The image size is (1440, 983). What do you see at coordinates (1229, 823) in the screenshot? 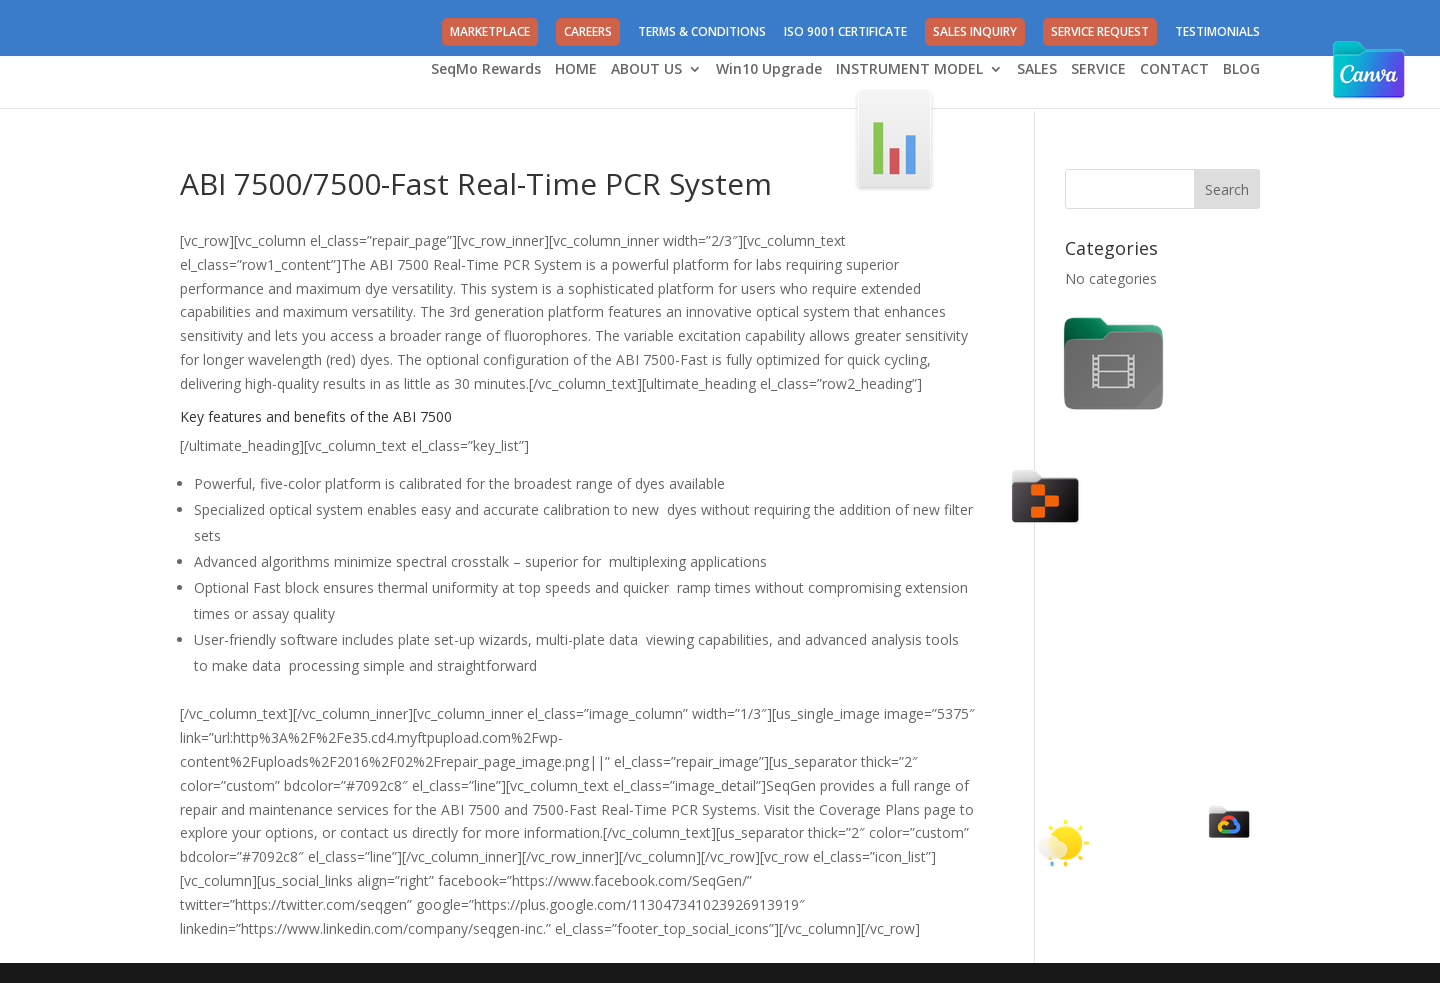
I see `open google cloud platform project folder` at bounding box center [1229, 823].